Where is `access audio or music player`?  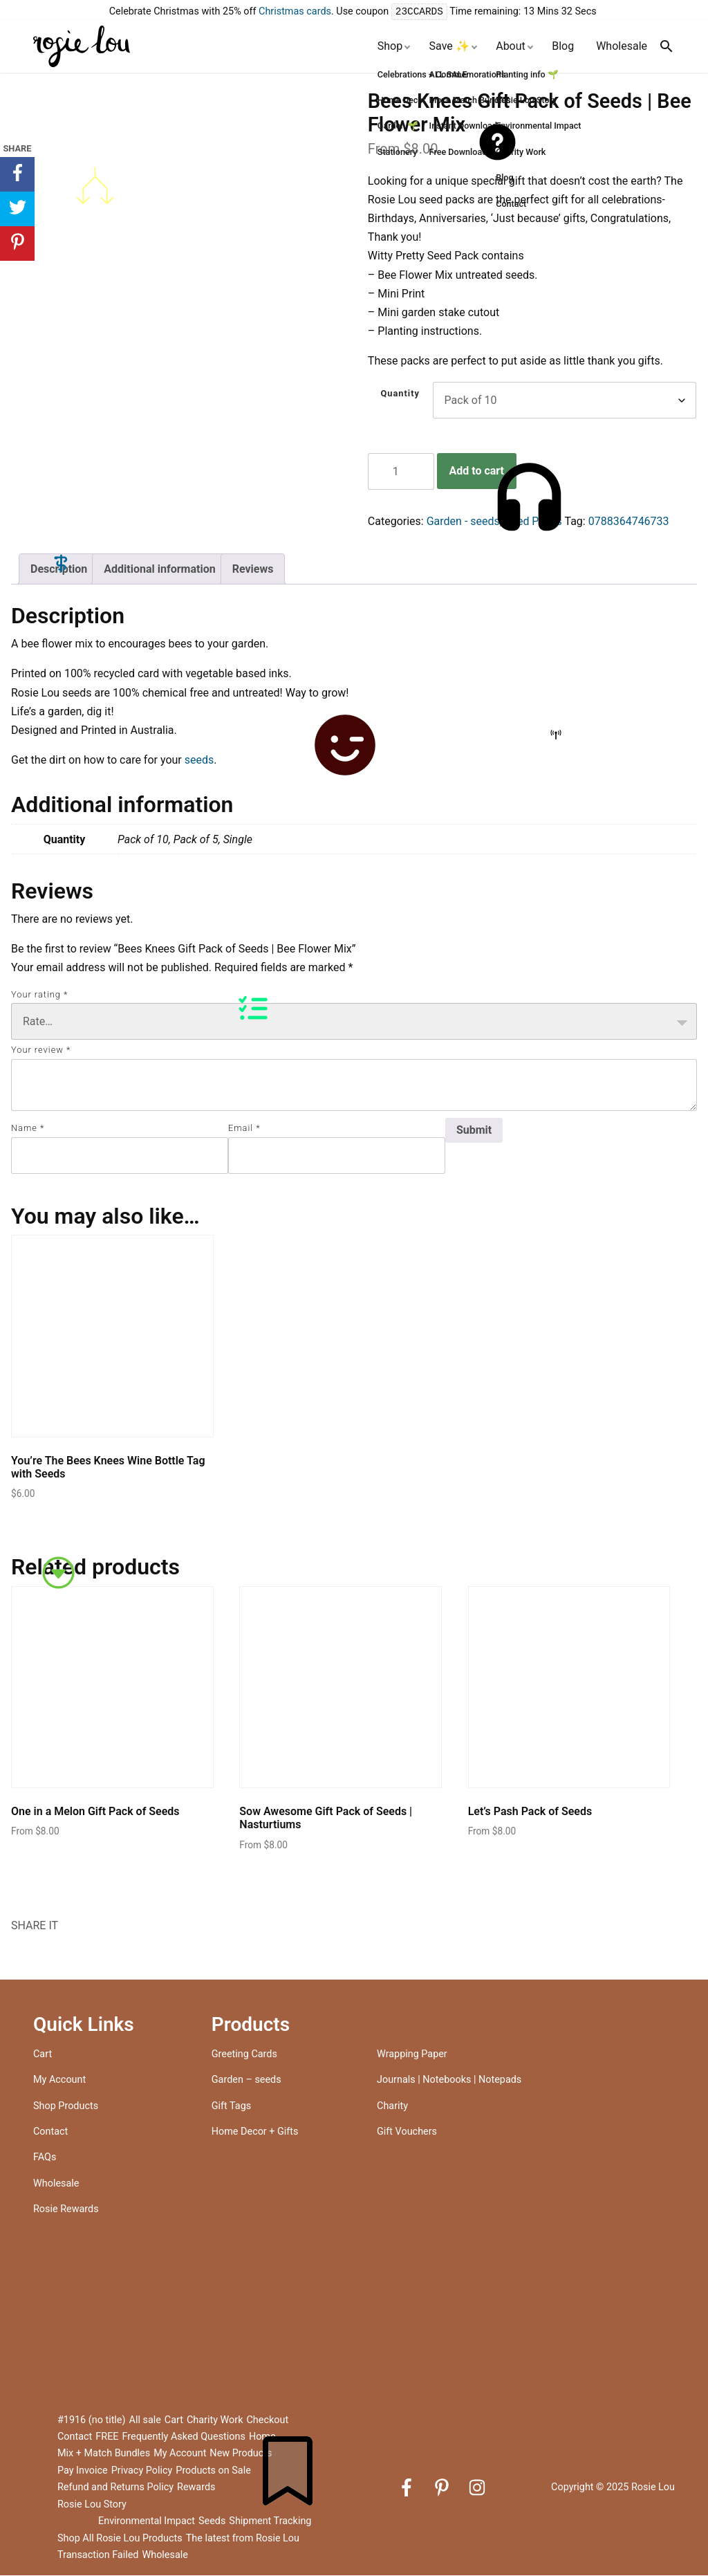
access audio or music player is located at coordinates (529, 499).